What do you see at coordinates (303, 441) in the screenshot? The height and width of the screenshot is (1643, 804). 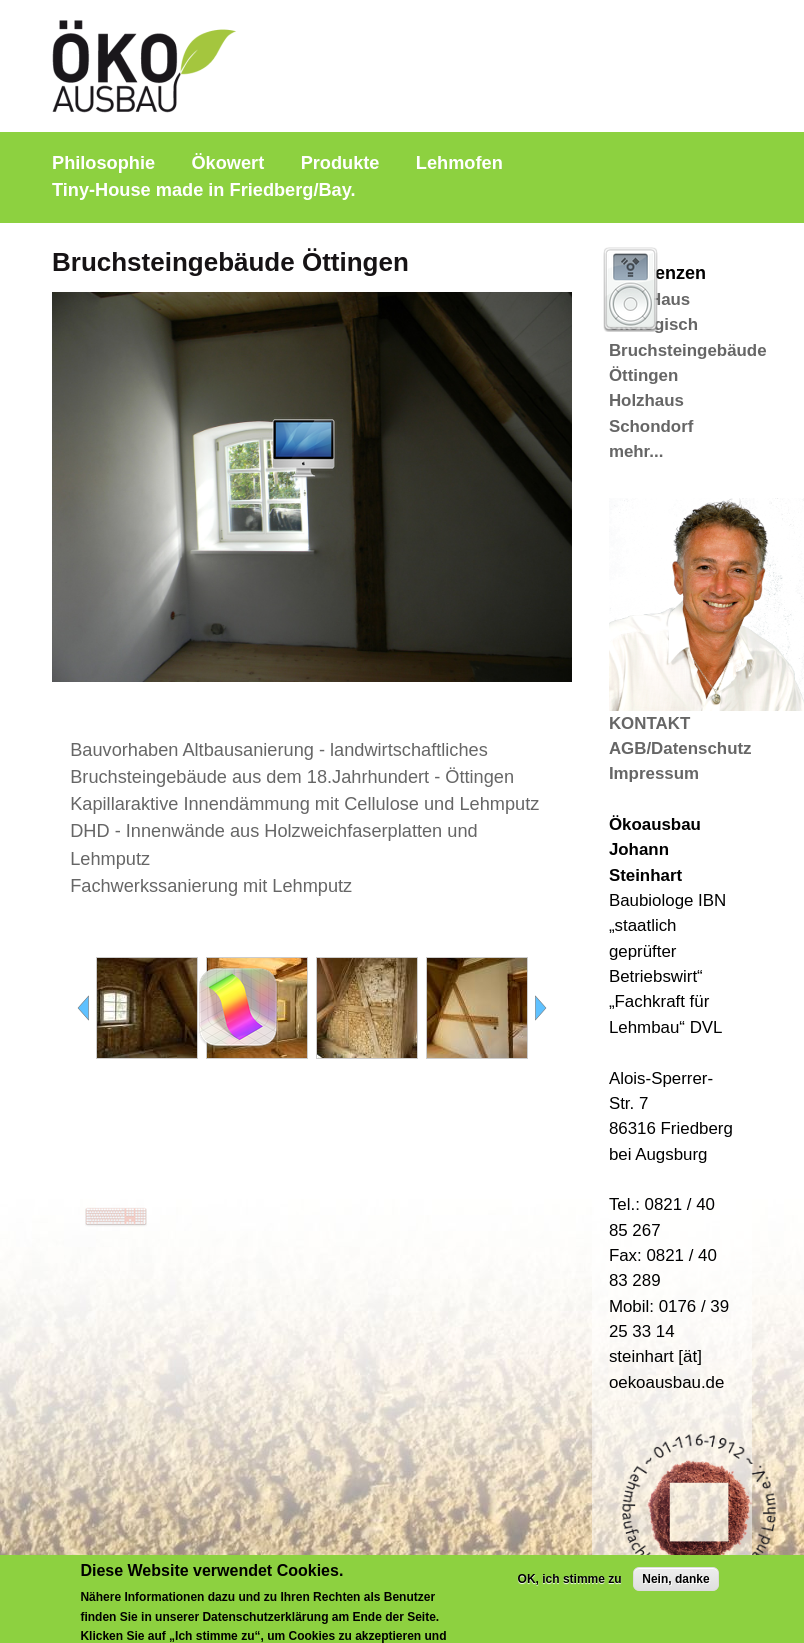 I see `represents this mac in system preferences or network settings` at bounding box center [303, 441].